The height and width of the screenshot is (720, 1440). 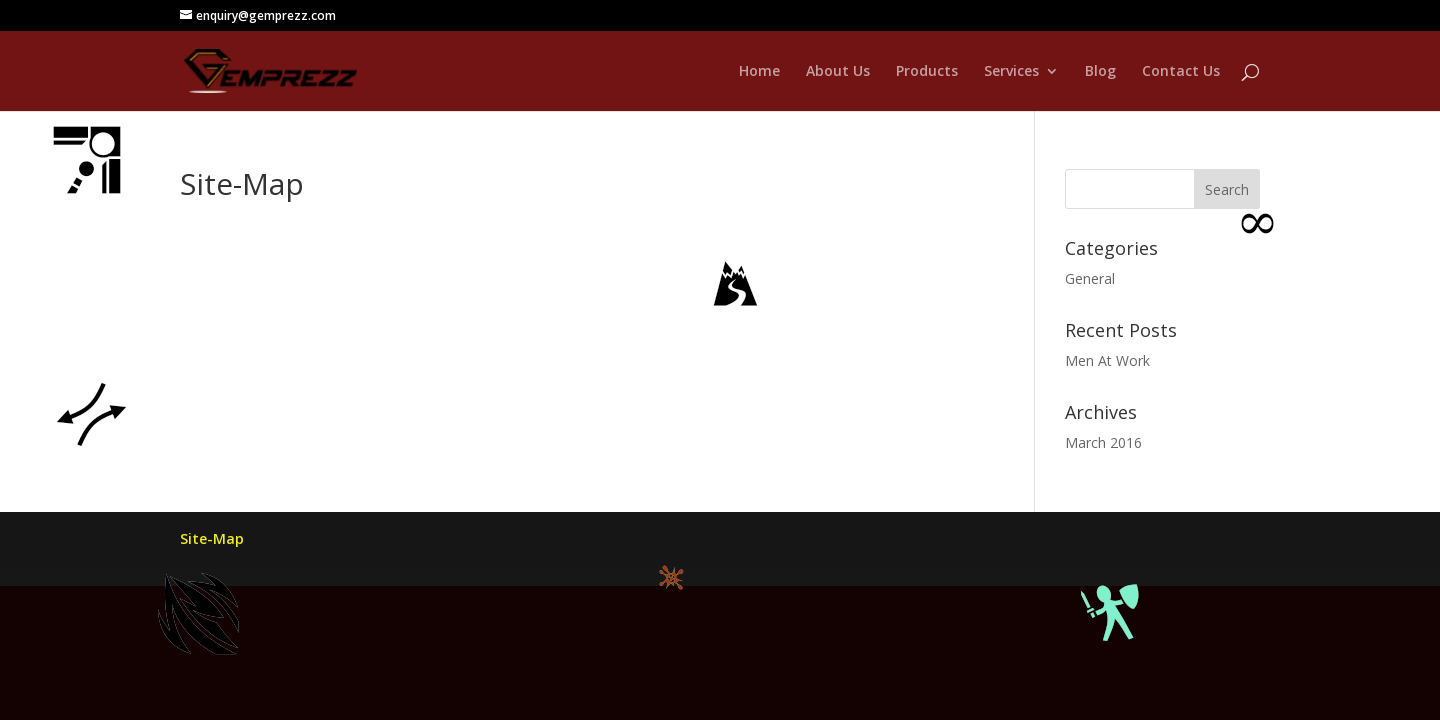 I want to click on indicates unlimited or infinite quantity, so click(x=1257, y=223).